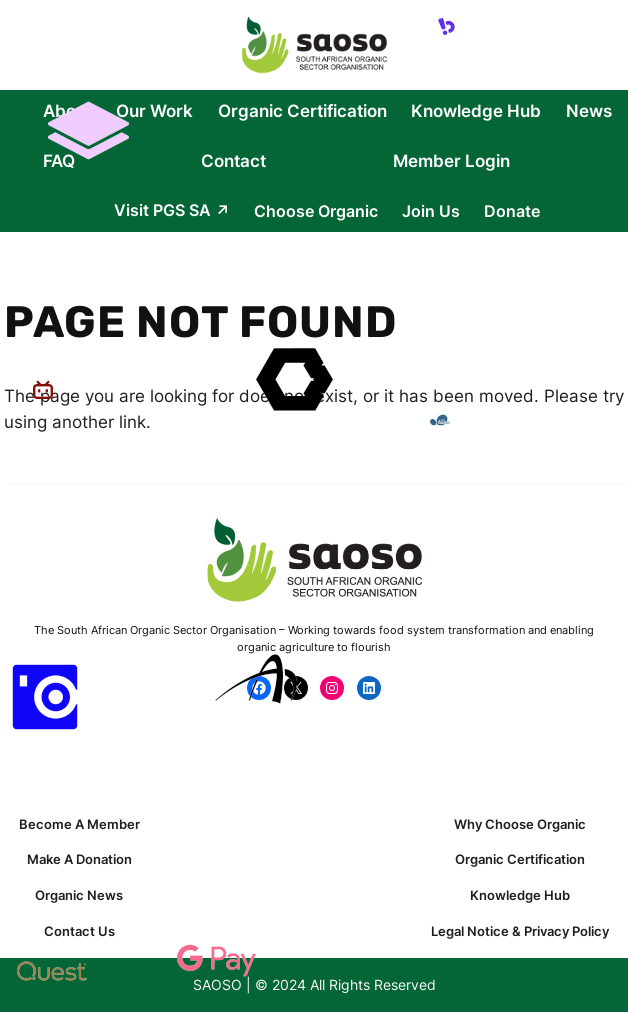 This screenshot has width=628, height=1012. What do you see at coordinates (45, 697) in the screenshot?
I see `access photo gallery or camera roll` at bounding box center [45, 697].